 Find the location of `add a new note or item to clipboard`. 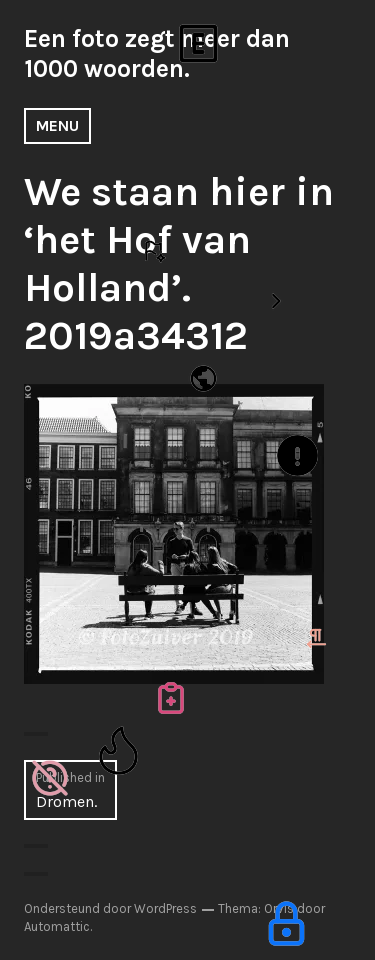

add a new note or item to clipboard is located at coordinates (171, 698).